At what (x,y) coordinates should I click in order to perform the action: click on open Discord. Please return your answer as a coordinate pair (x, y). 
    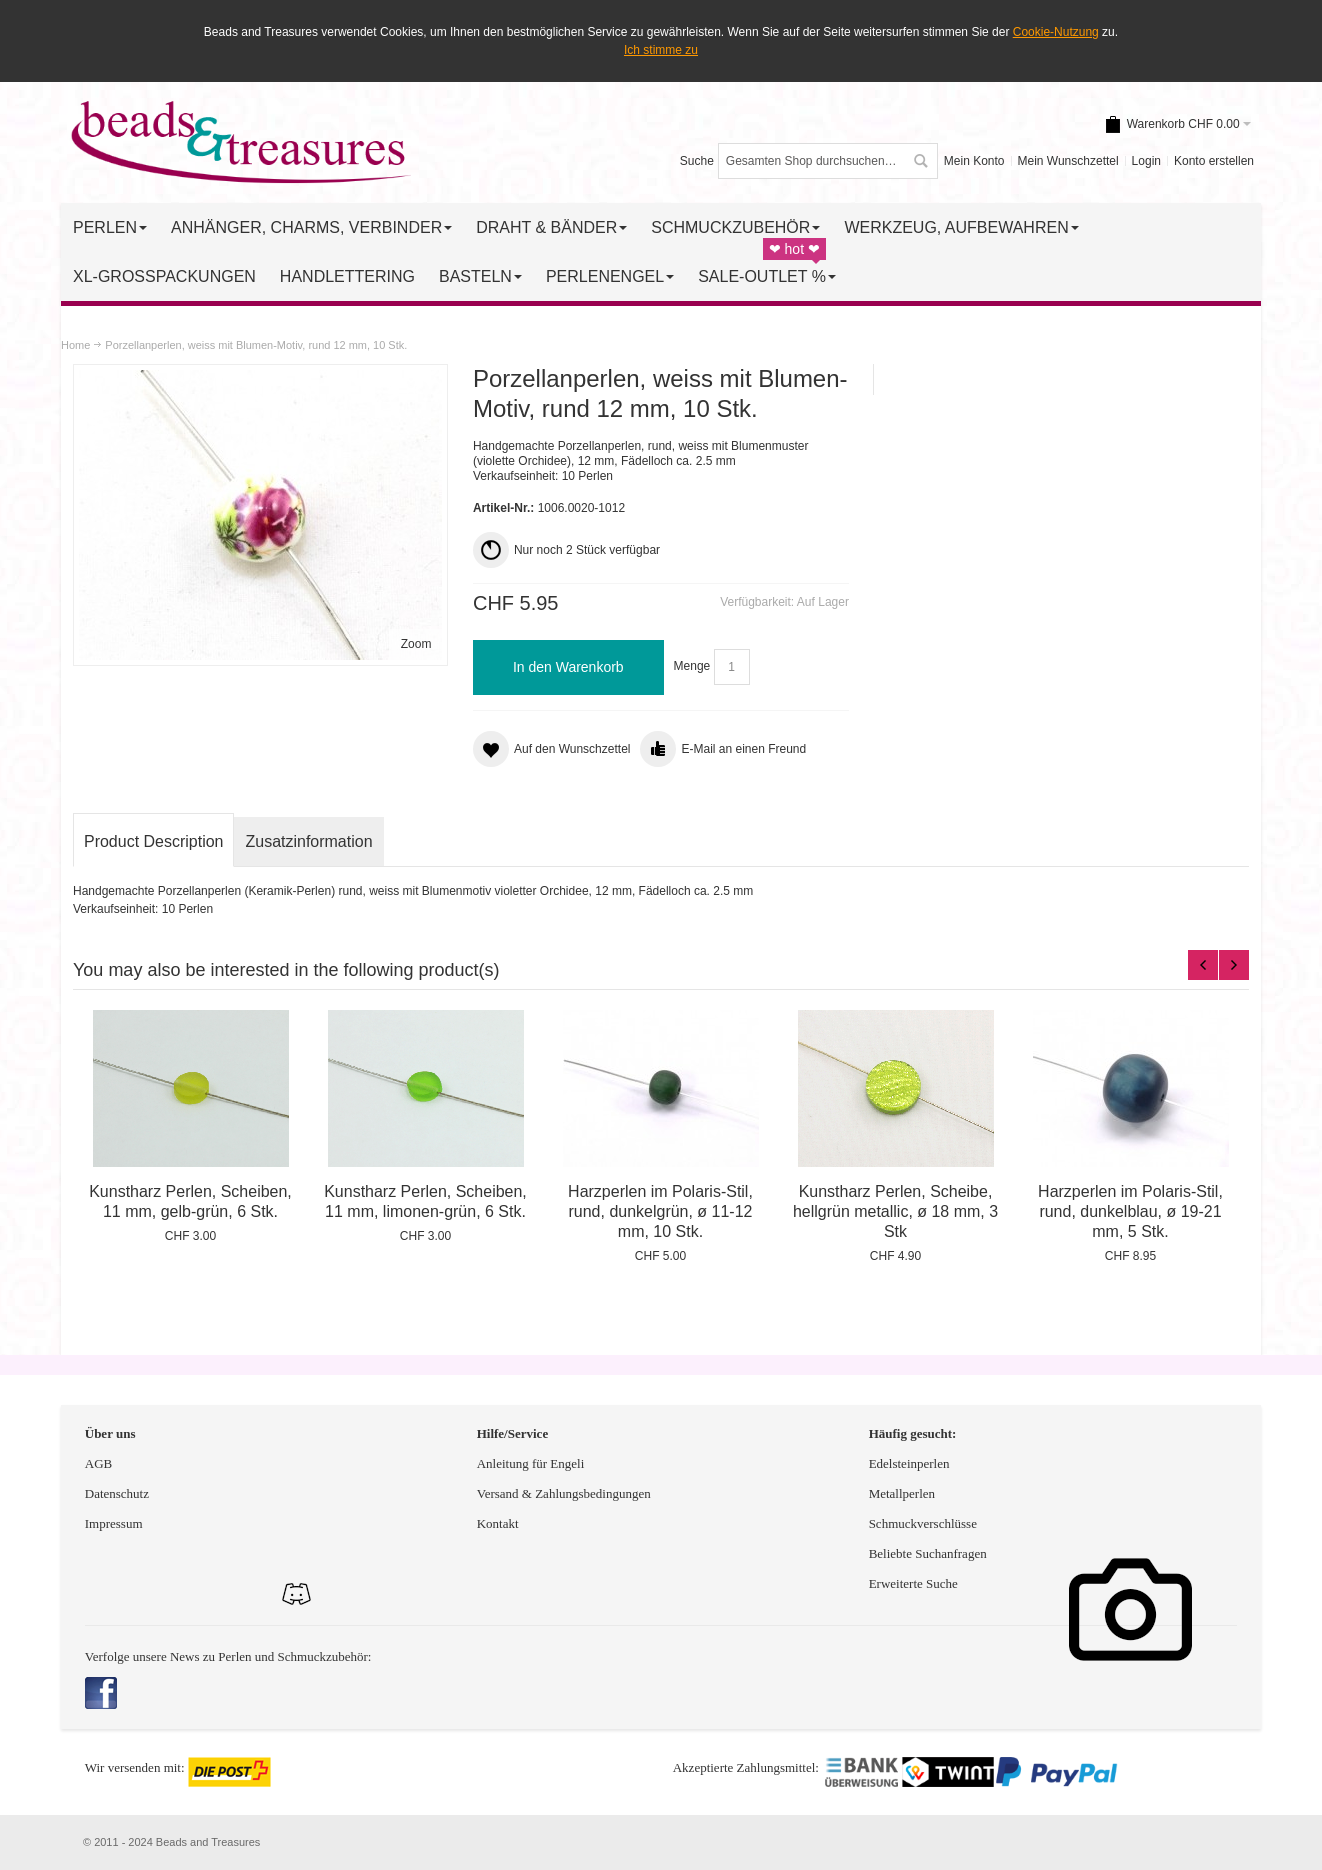
    Looking at the image, I should click on (296, 1593).